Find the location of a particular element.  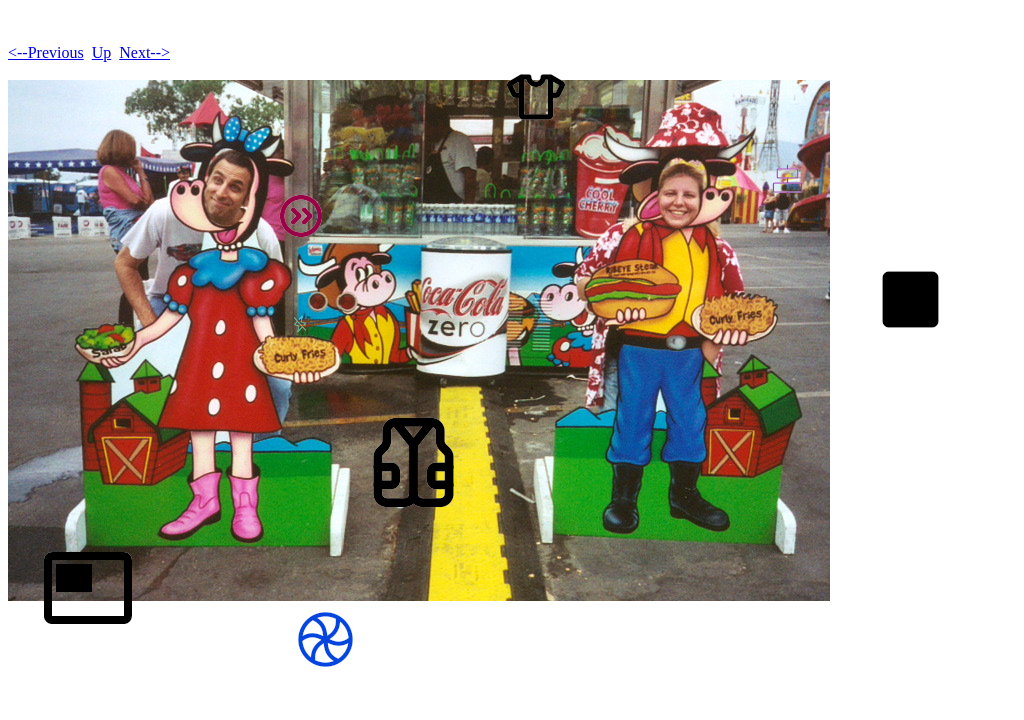

view featured or highlighted video content is located at coordinates (88, 588).